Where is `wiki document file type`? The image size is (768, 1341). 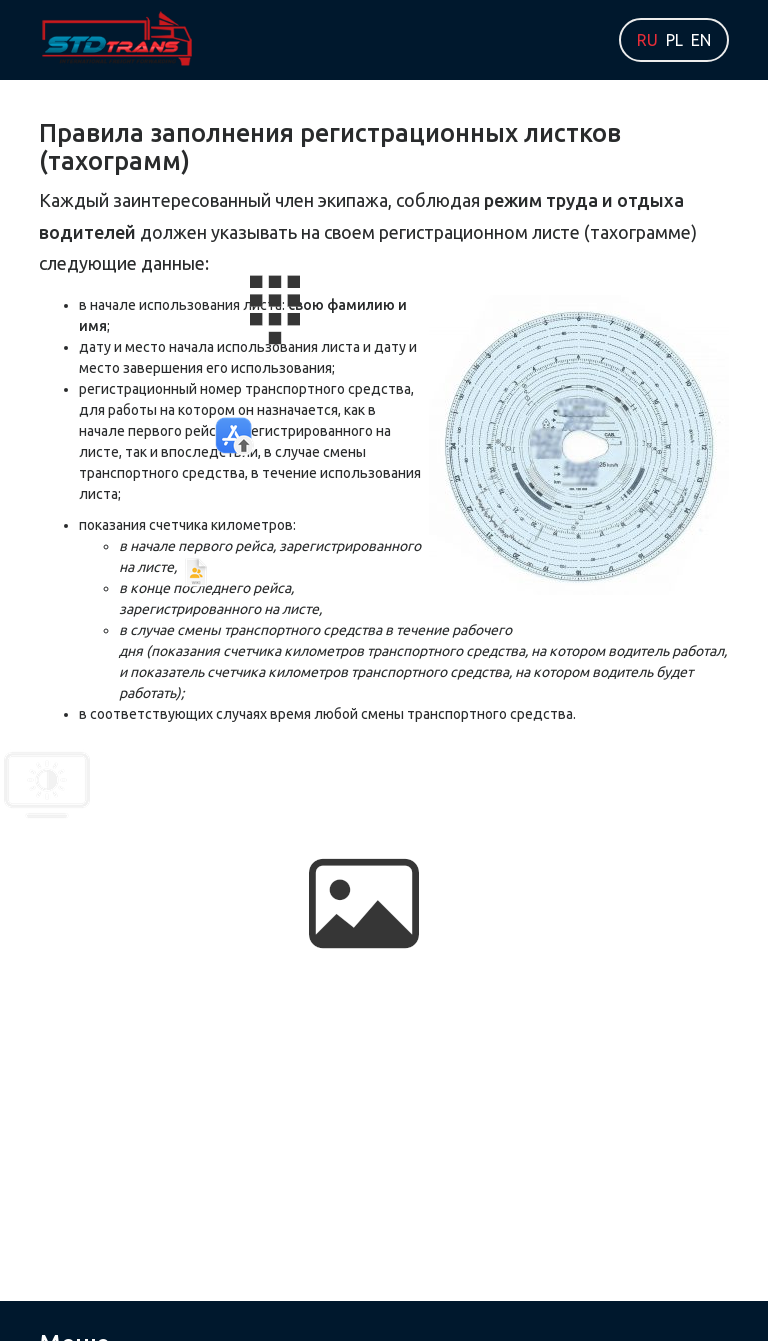 wiki document file type is located at coordinates (196, 573).